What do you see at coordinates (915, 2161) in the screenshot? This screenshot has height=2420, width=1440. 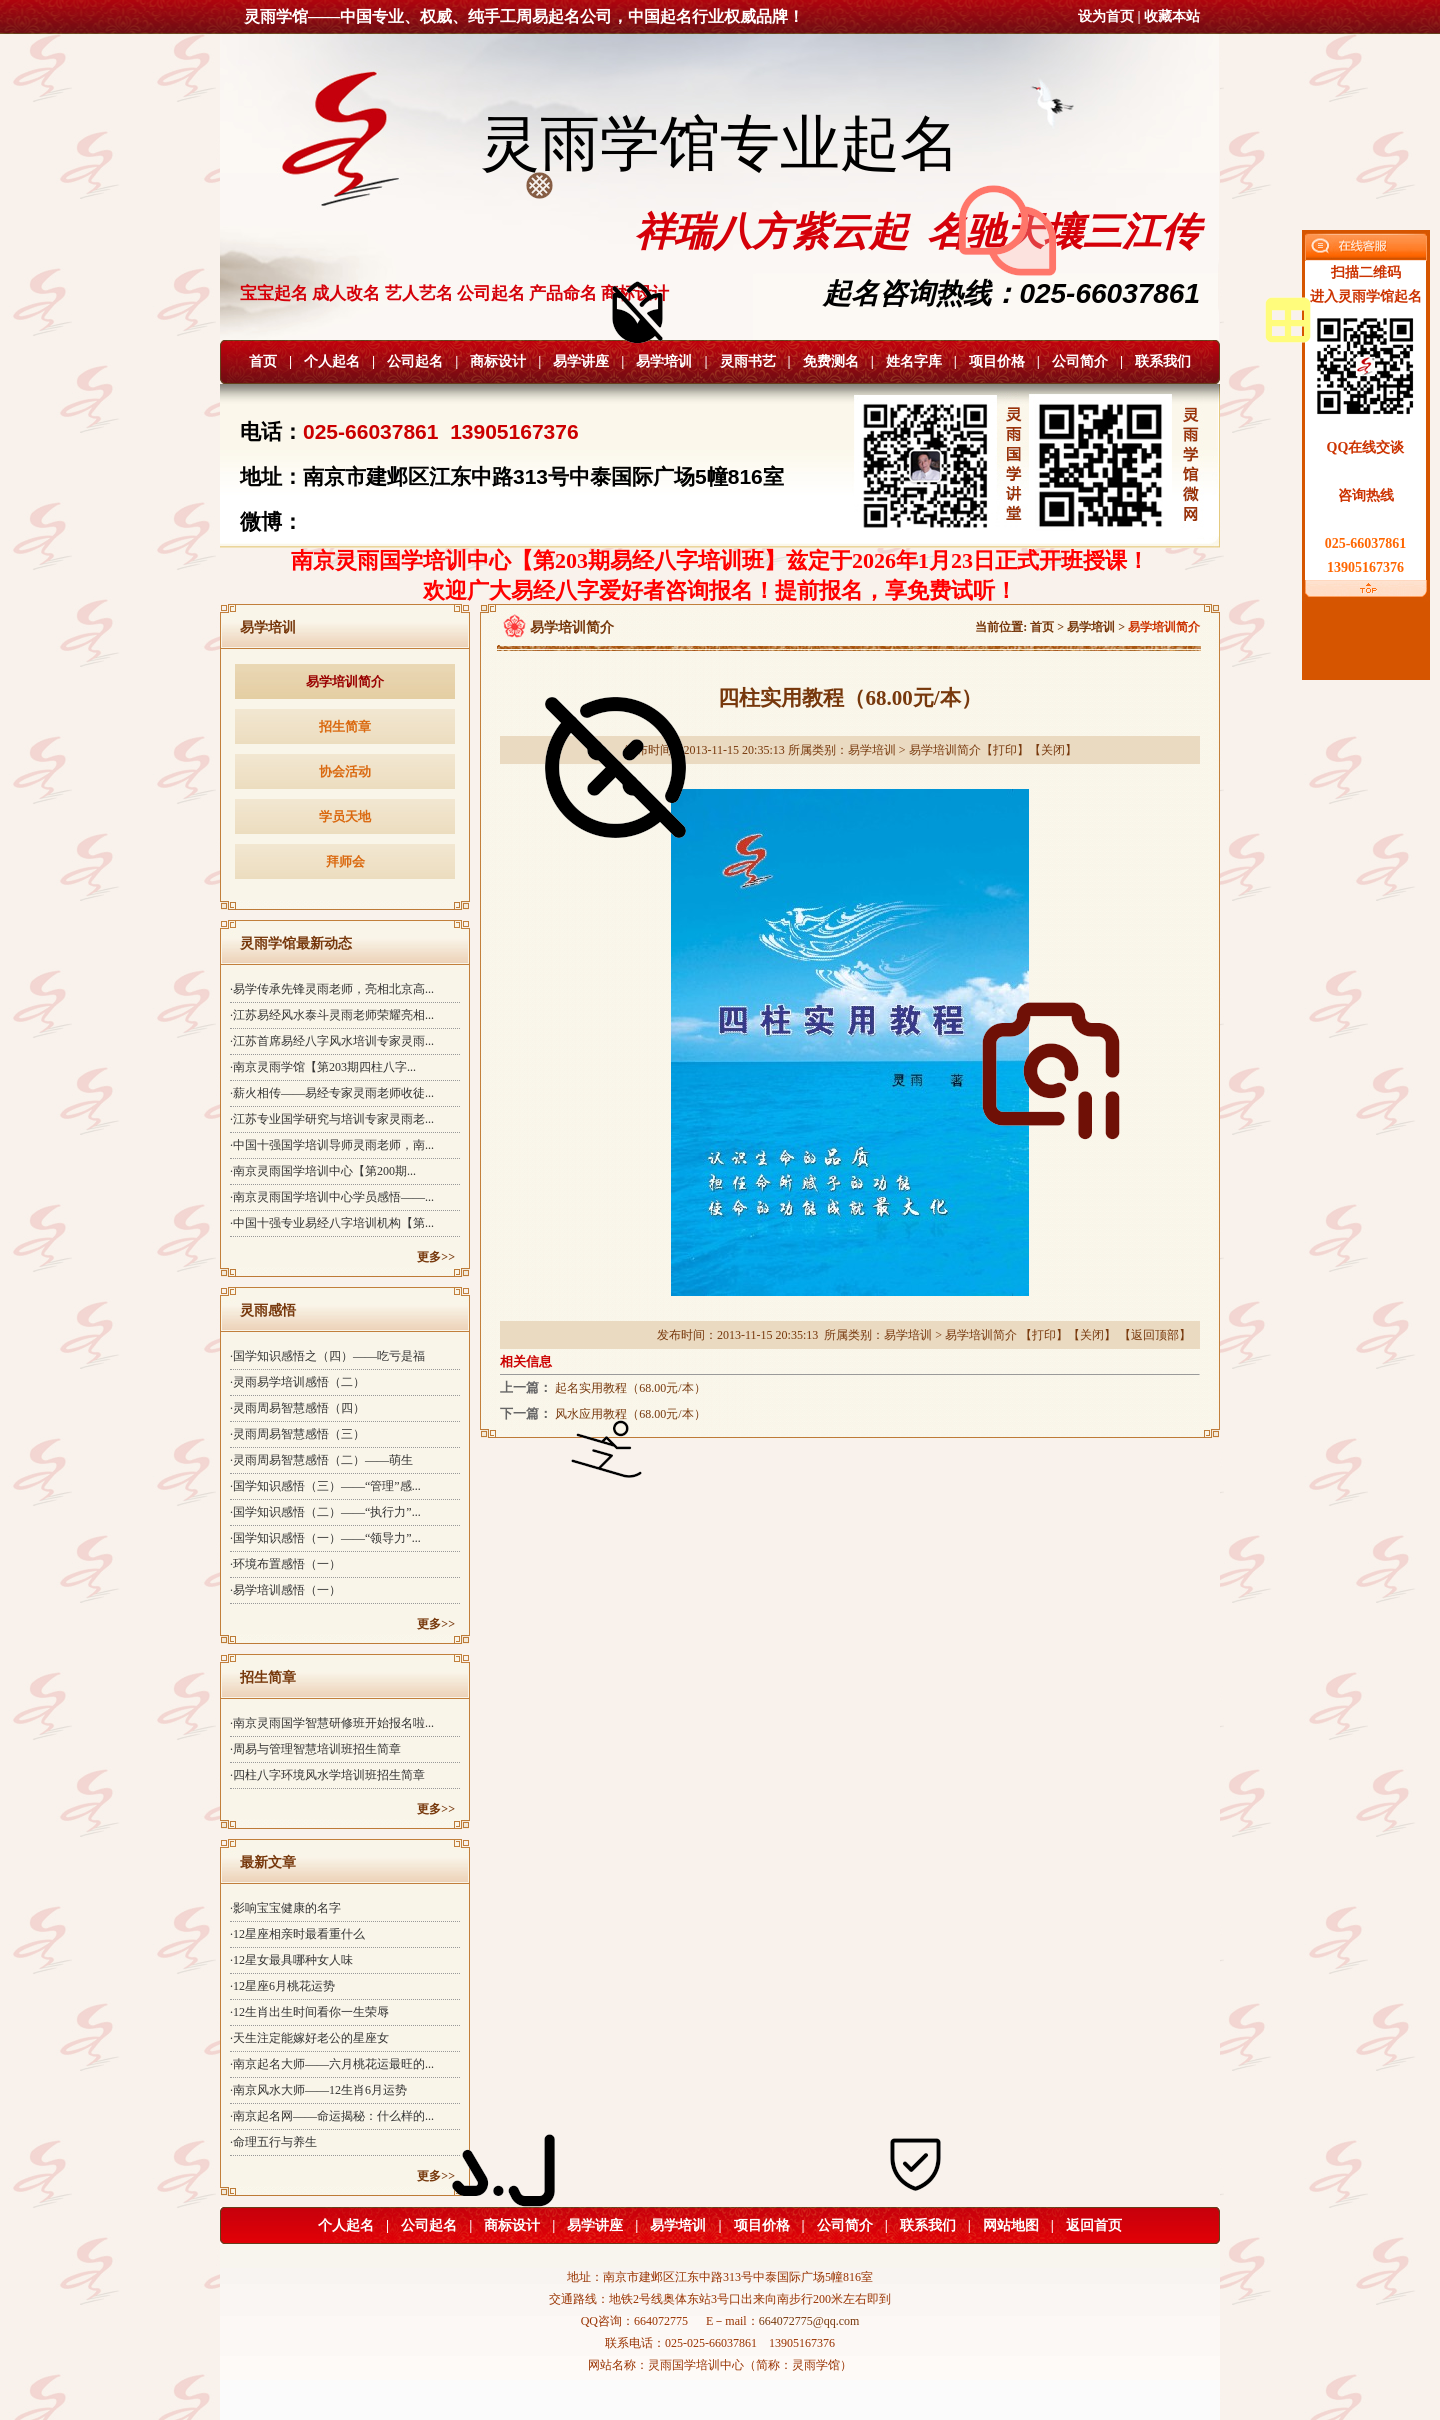 I see `indicates verified or secure status` at bounding box center [915, 2161].